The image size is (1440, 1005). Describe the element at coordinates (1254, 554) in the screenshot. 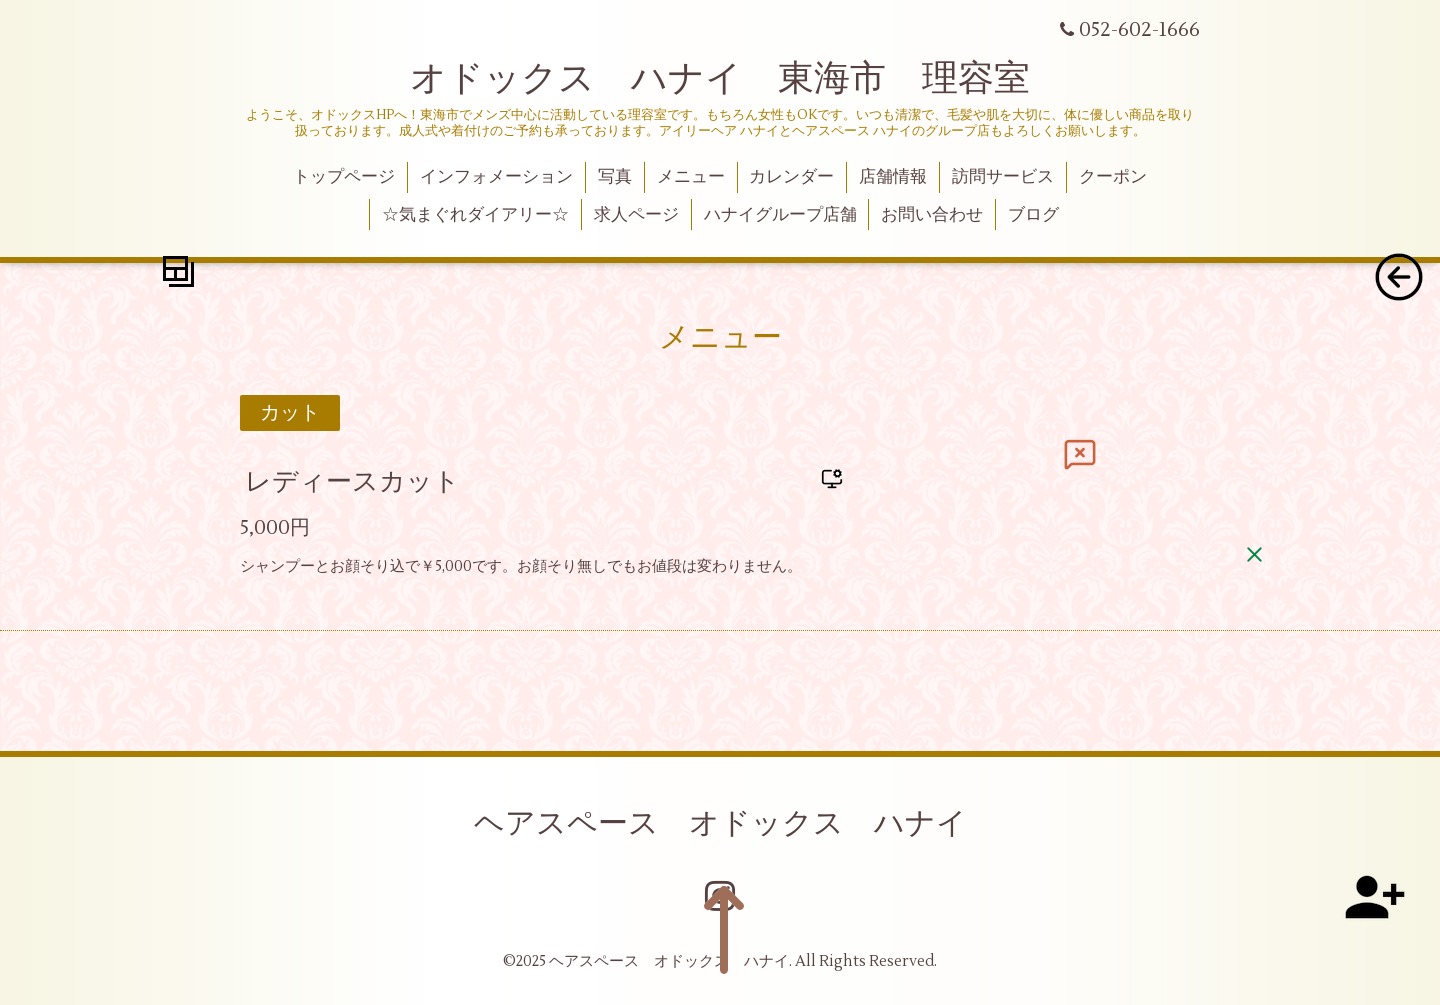

I see `close the current window or dialog` at that location.